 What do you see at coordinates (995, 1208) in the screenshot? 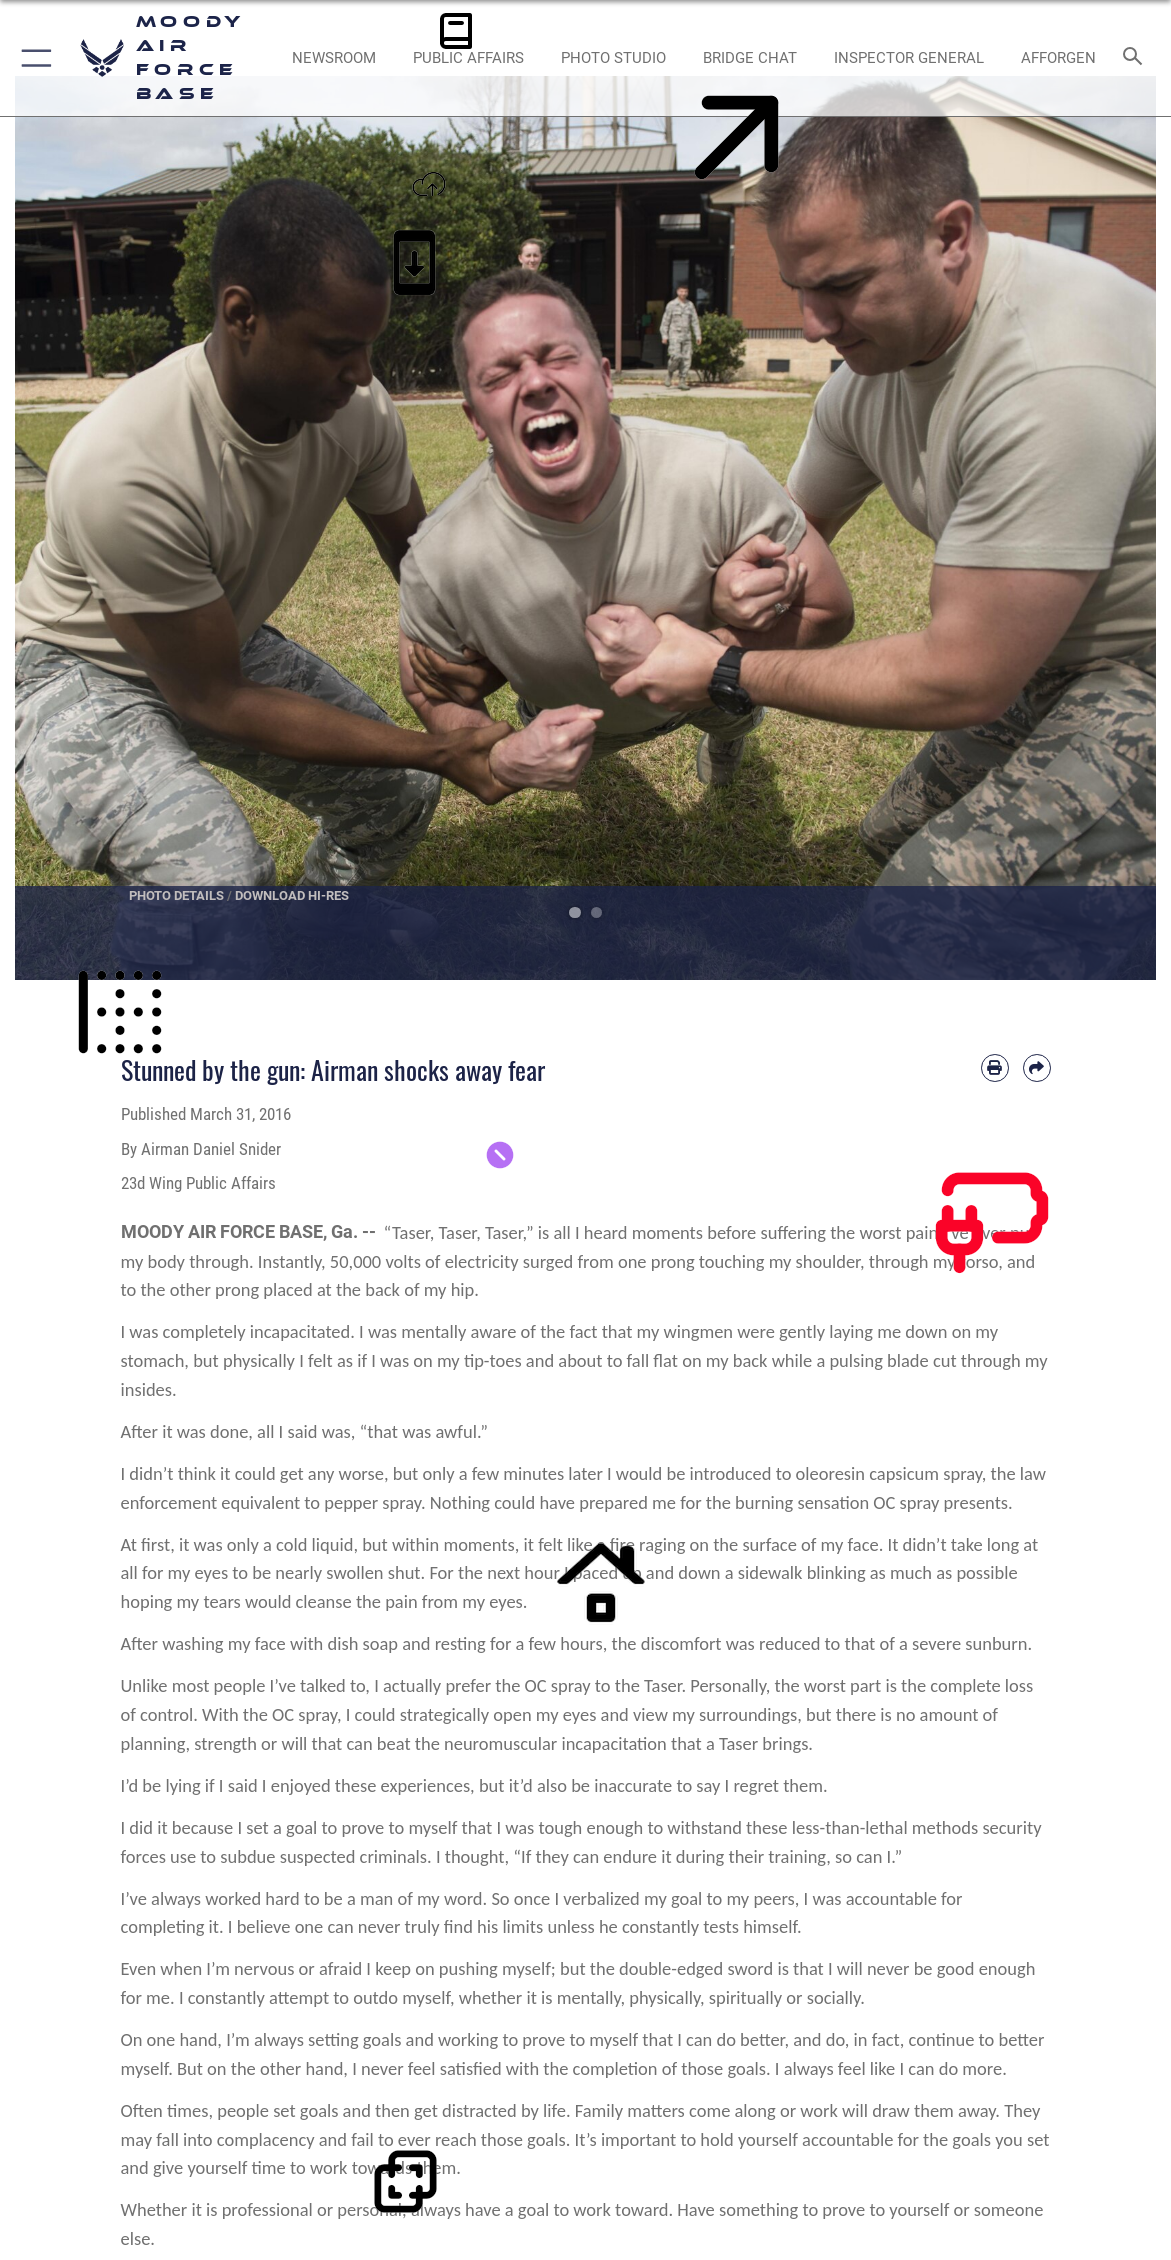
I see `battery currently charging at medium level` at bounding box center [995, 1208].